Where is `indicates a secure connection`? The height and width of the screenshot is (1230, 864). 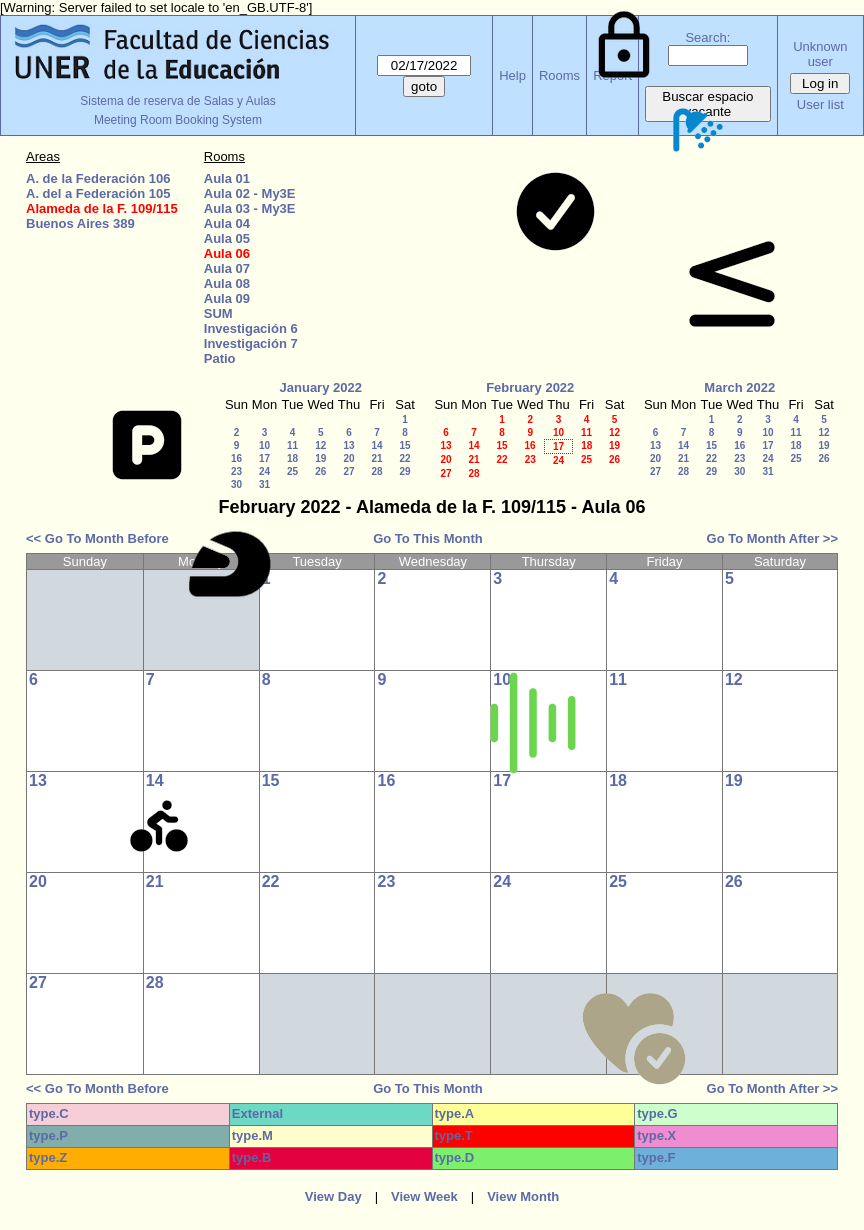 indicates a secure connection is located at coordinates (624, 46).